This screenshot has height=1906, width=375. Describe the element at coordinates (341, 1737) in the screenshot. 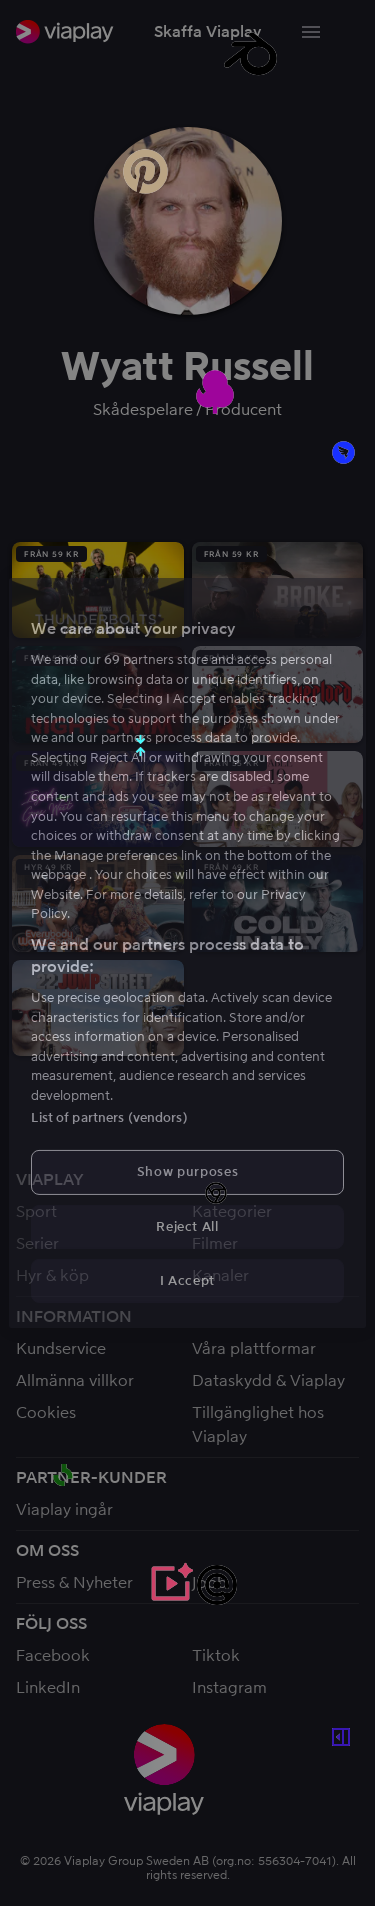

I see `collapse the sidebar panel` at that location.